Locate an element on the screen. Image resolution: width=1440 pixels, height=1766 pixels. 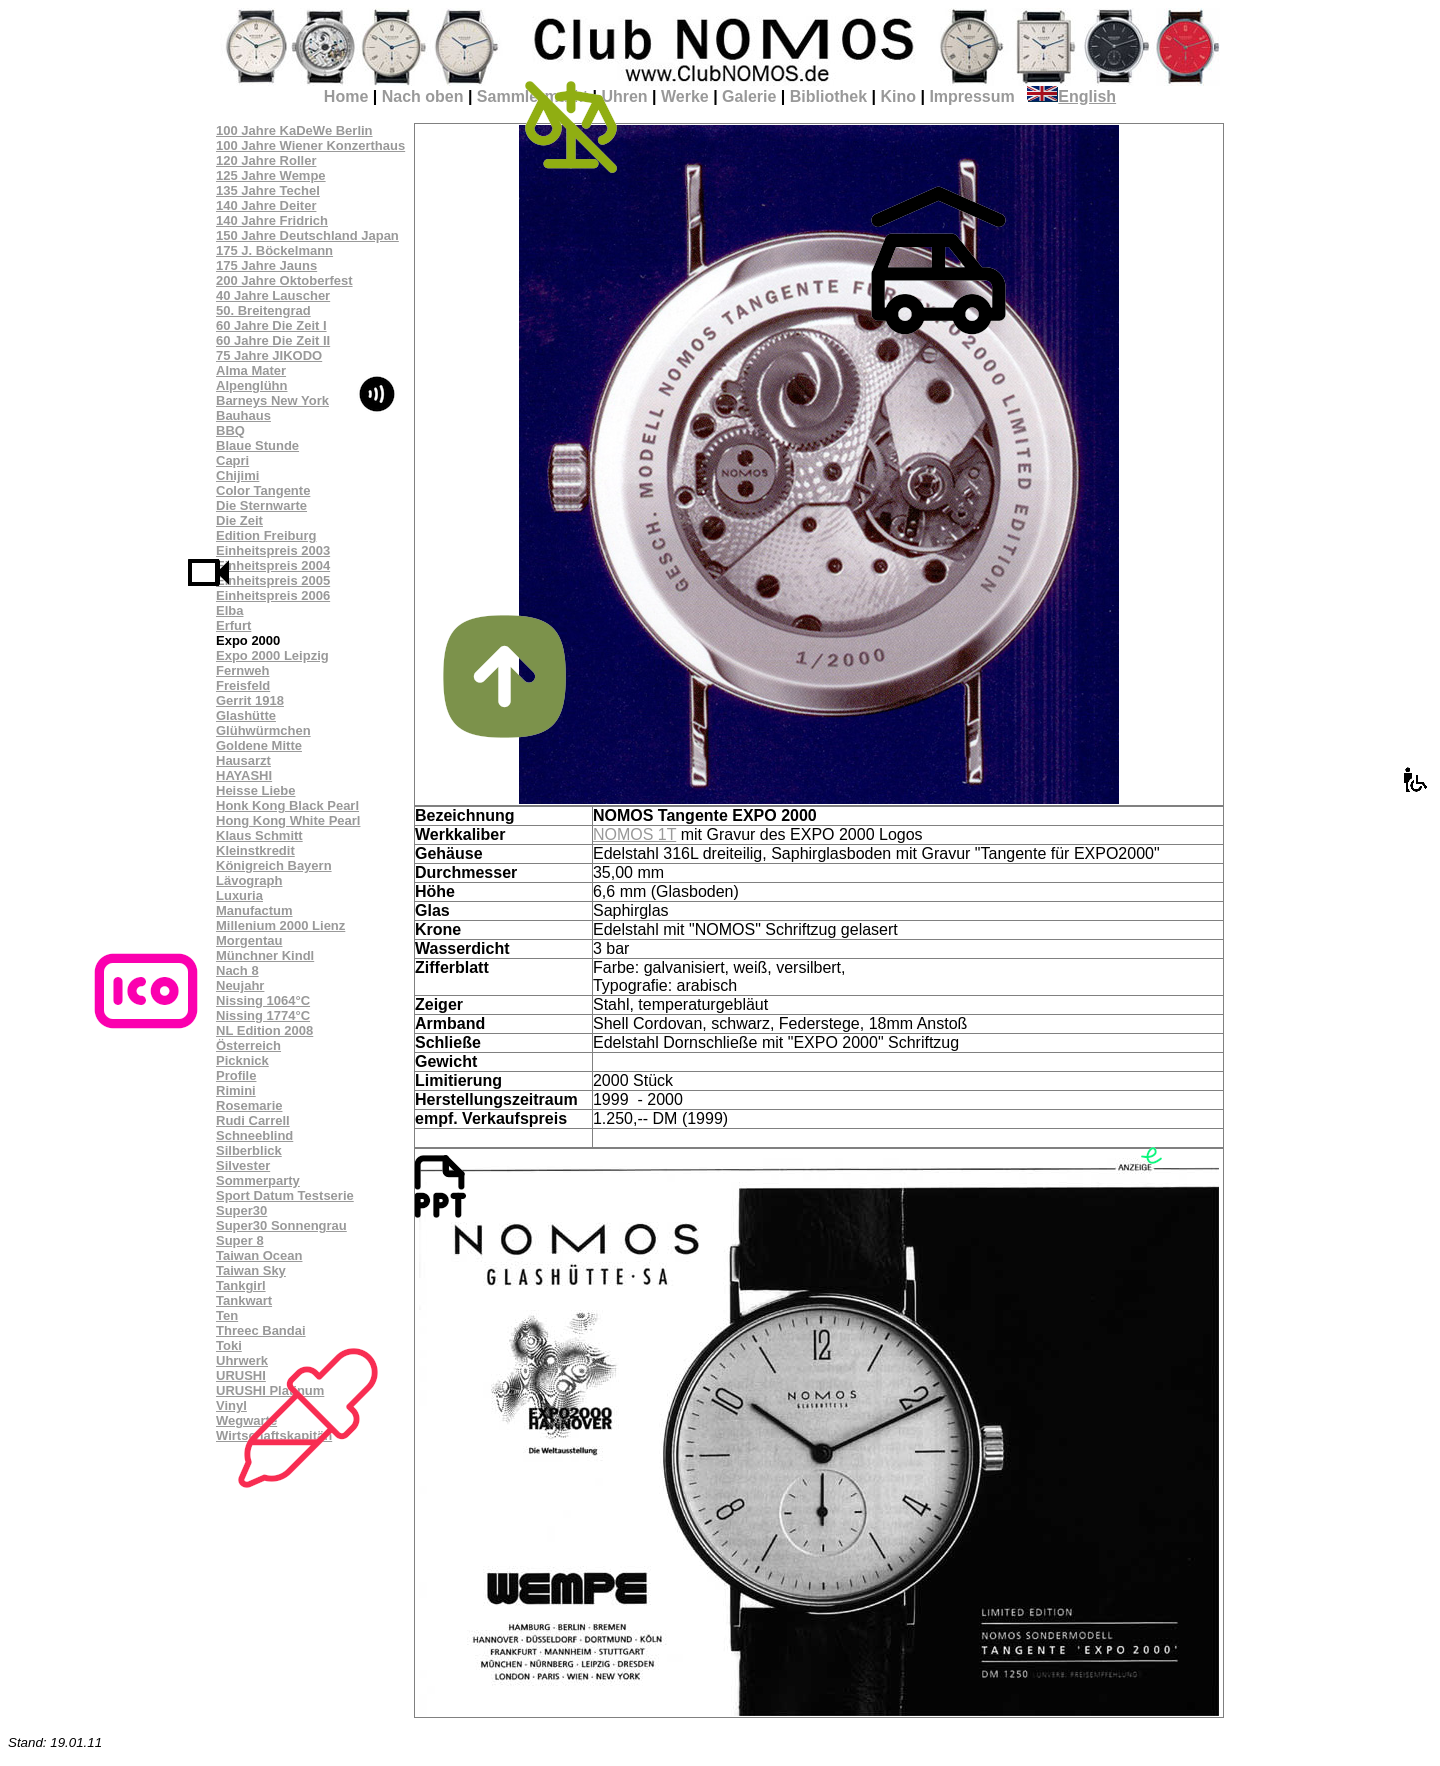
wheelchair accessible pickup location is located at coordinates (1414, 779).